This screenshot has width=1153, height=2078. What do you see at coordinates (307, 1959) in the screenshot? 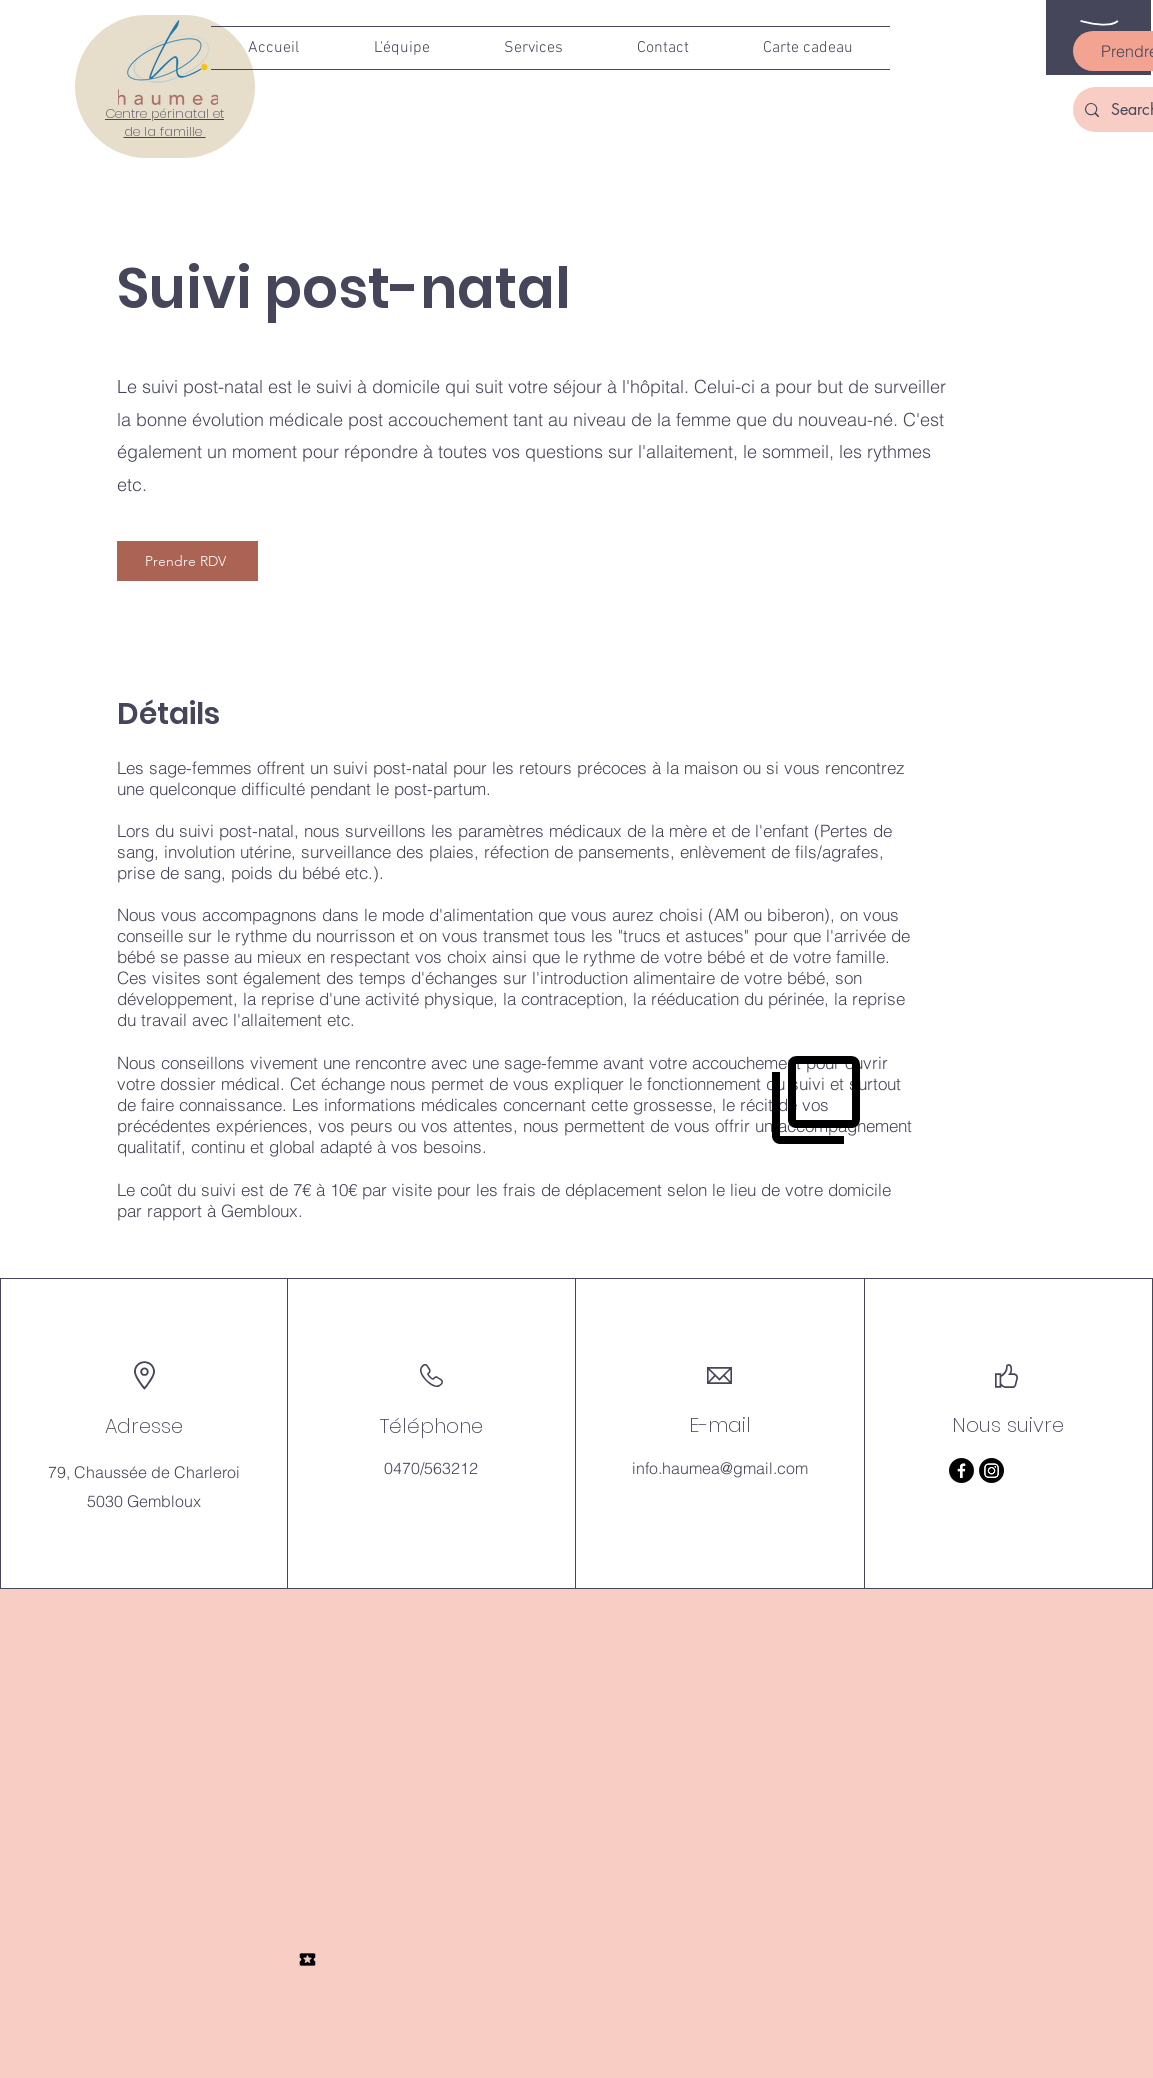
I see `view local events or entertainment` at bounding box center [307, 1959].